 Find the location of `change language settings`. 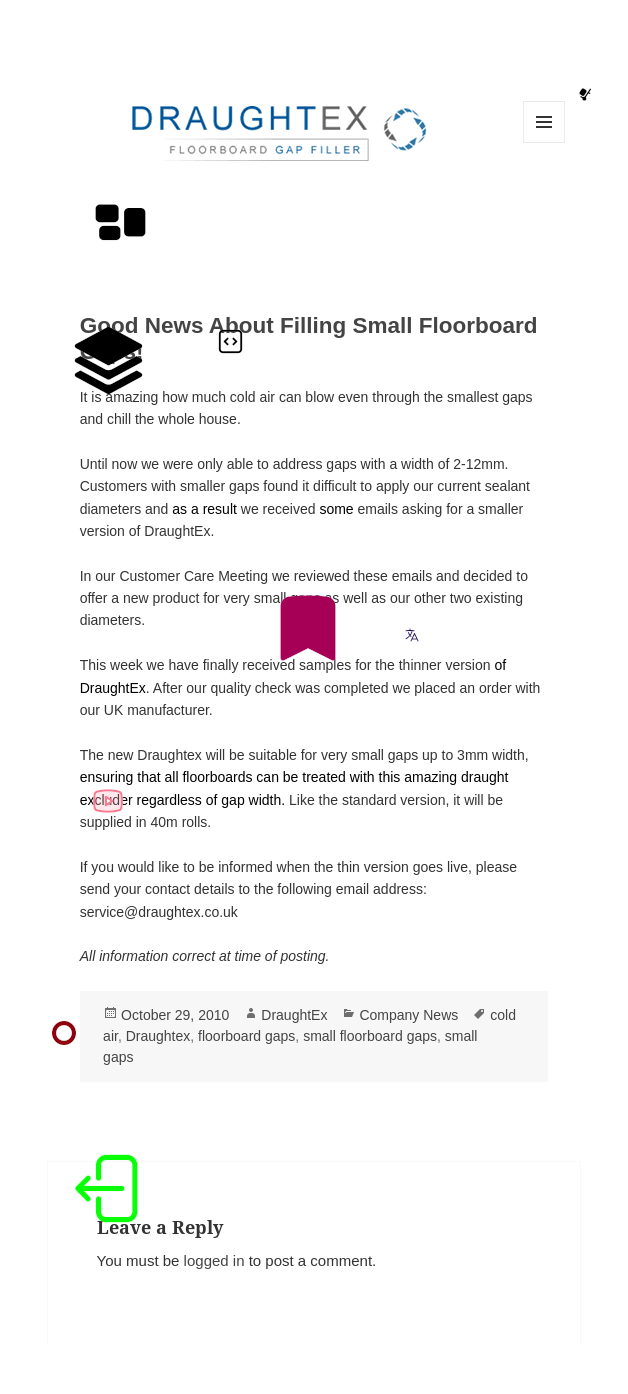

change language settings is located at coordinates (412, 635).